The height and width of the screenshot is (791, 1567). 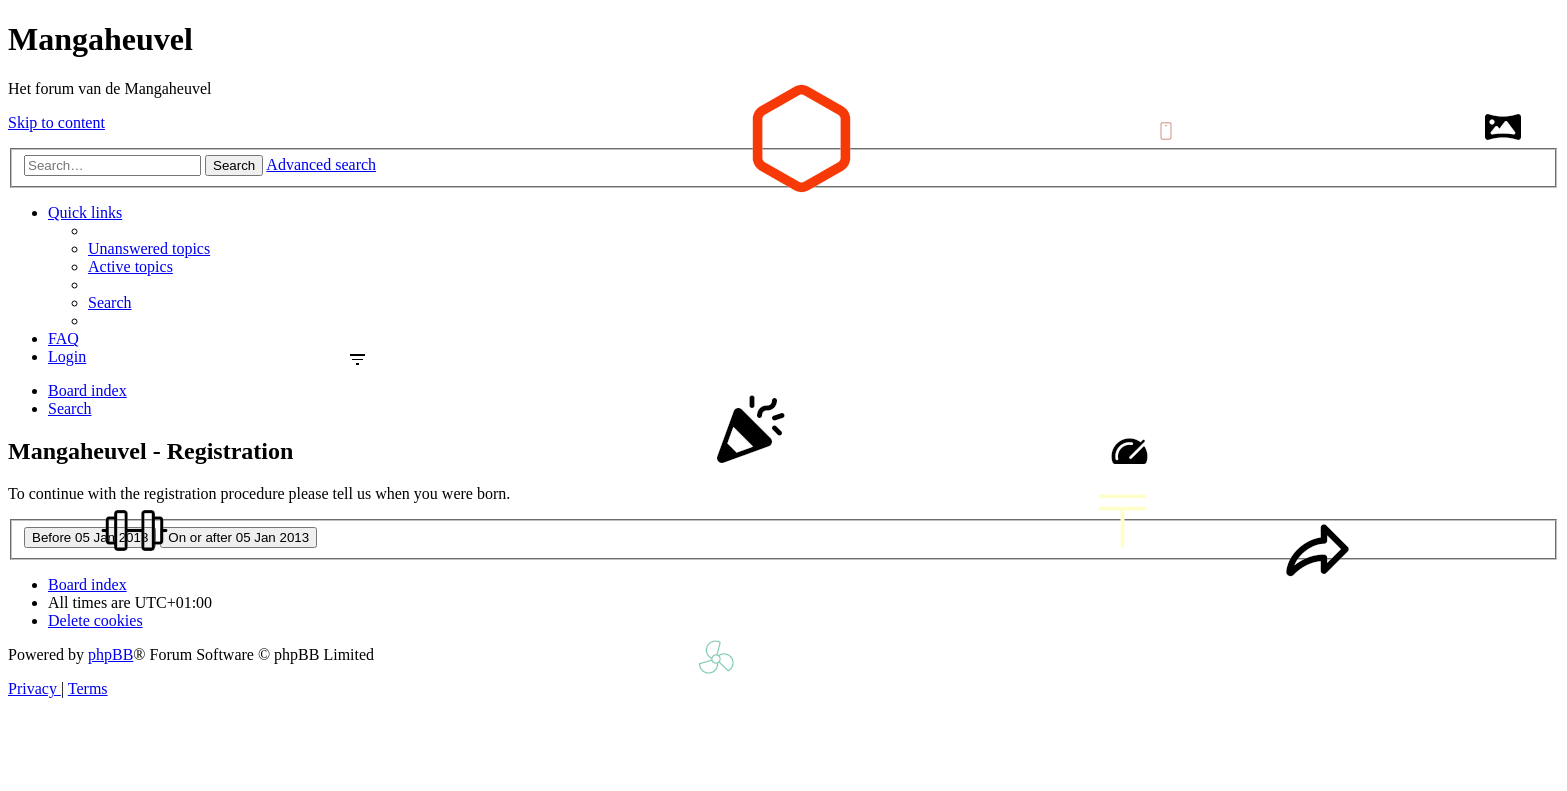 What do you see at coordinates (1503, 127) in the screenshot?
I see `view panoramic photo` at bounding box center [1503, 127].